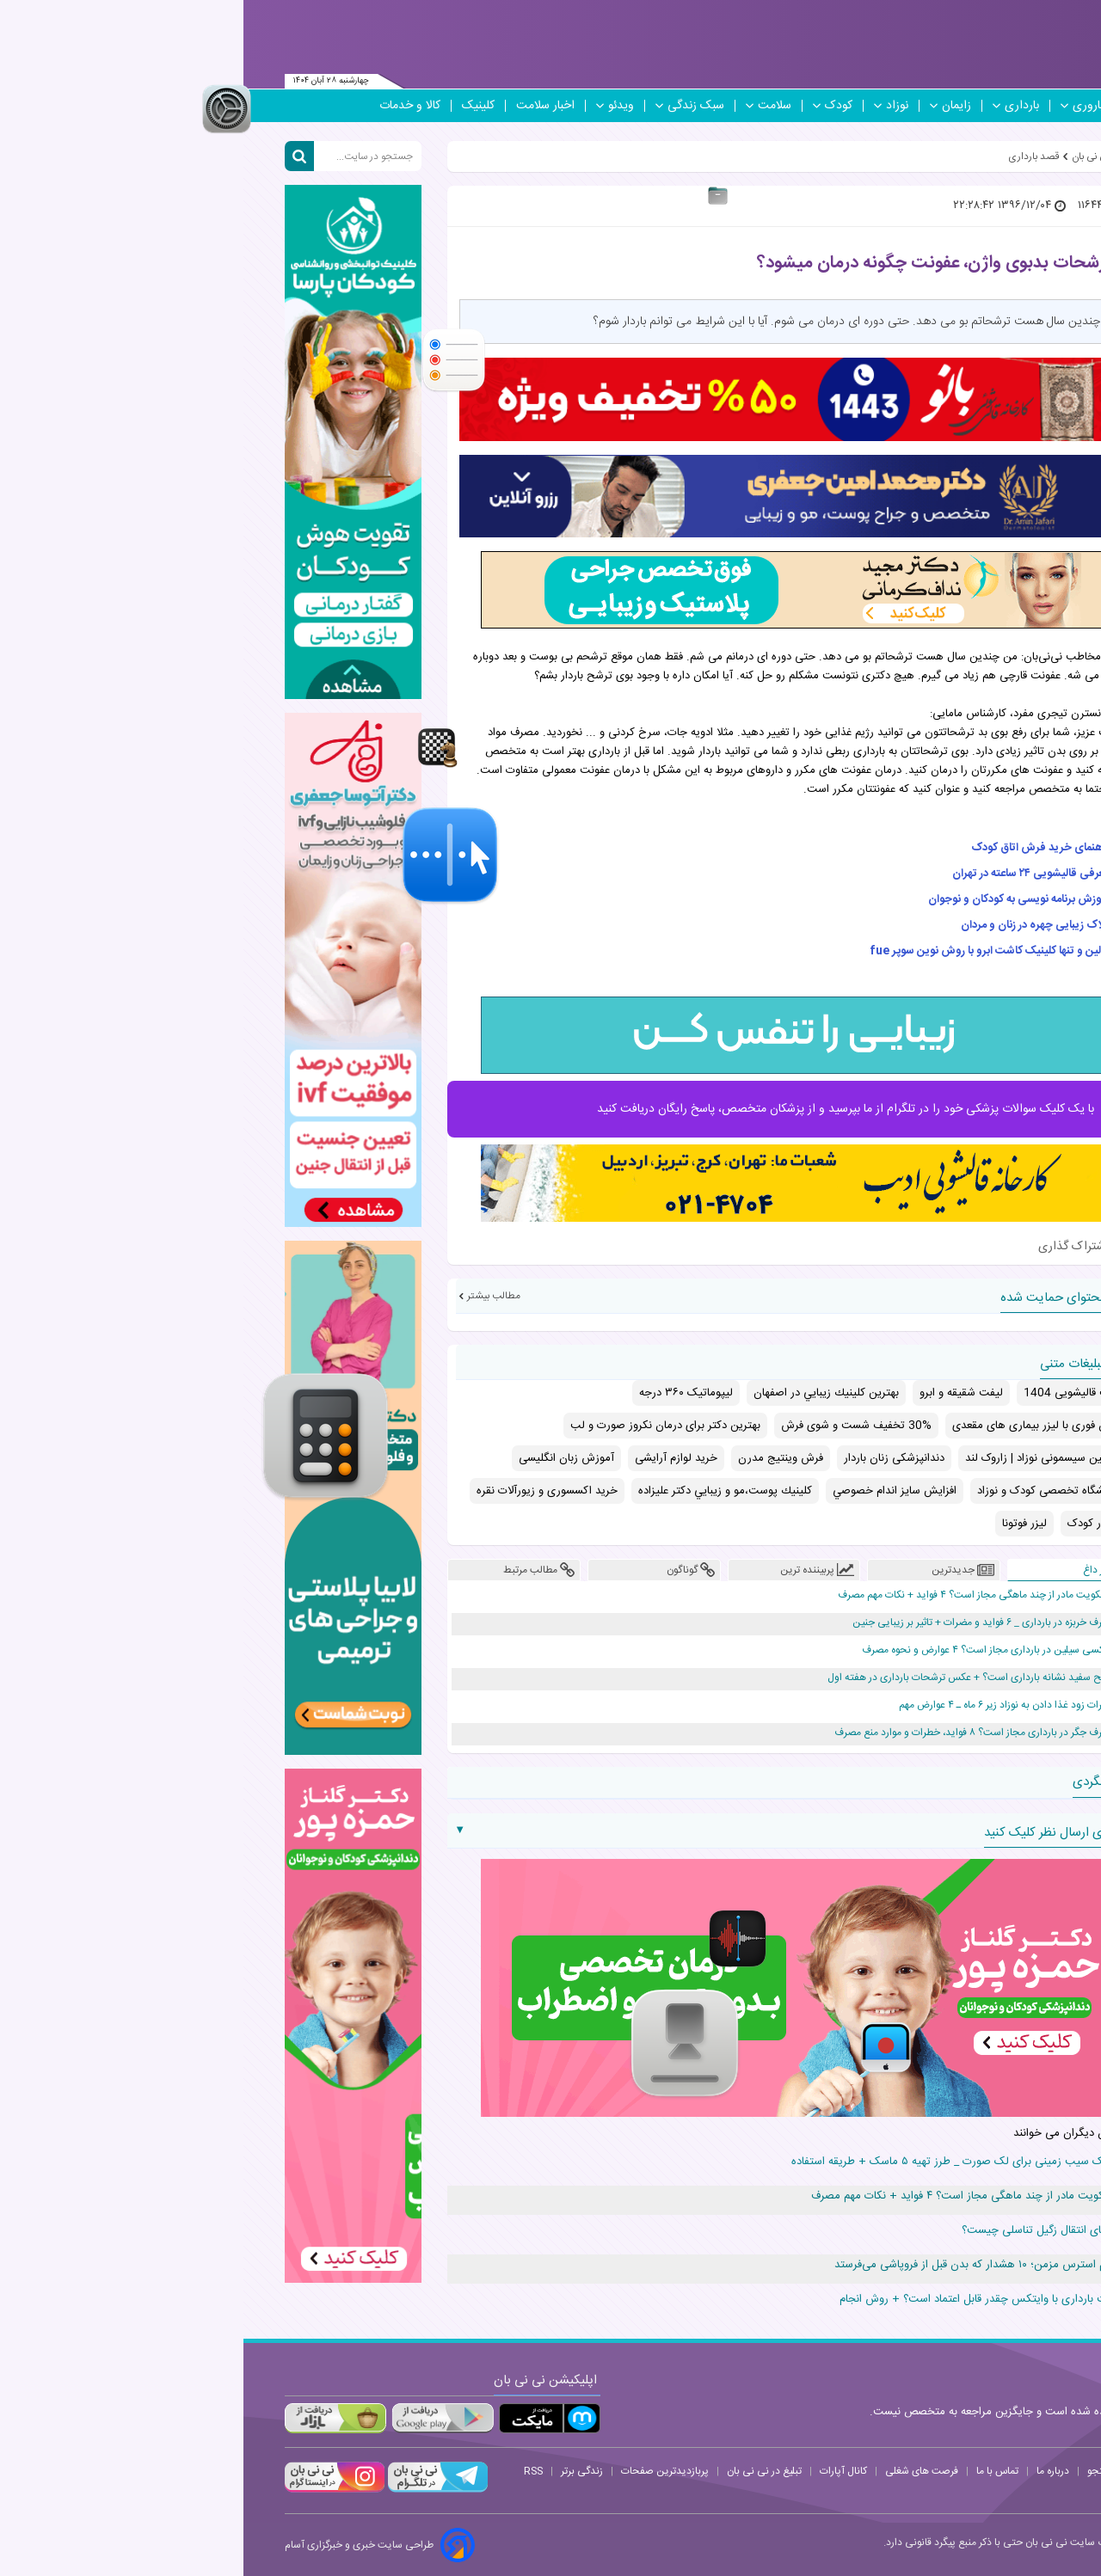 The height and width of the screenshot is (2576, 1101). I want to click on open the voice memos app, so click(737, 1938).